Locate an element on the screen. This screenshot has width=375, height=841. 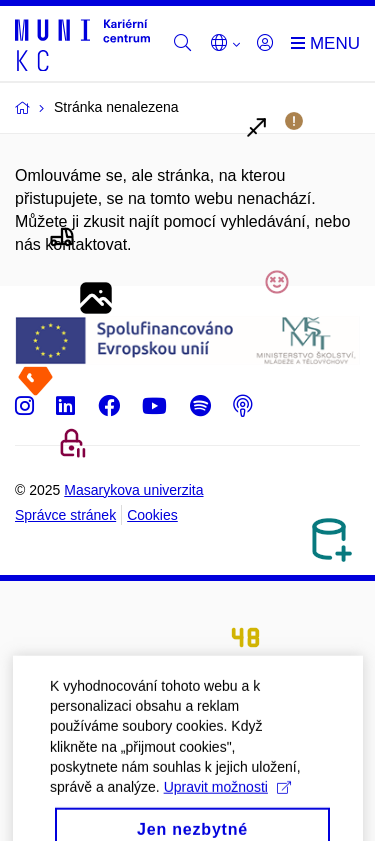
sagittarius zodiac sign indicator is located at coordinates (256, 127).